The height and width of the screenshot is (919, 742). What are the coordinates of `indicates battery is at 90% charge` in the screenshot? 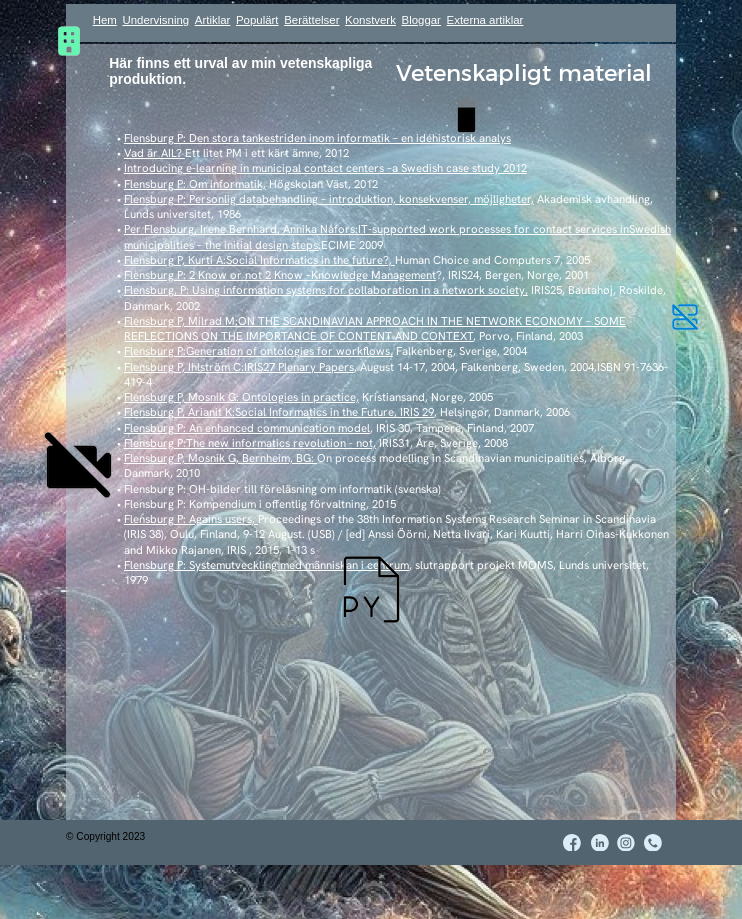 It's located at (466, 114).